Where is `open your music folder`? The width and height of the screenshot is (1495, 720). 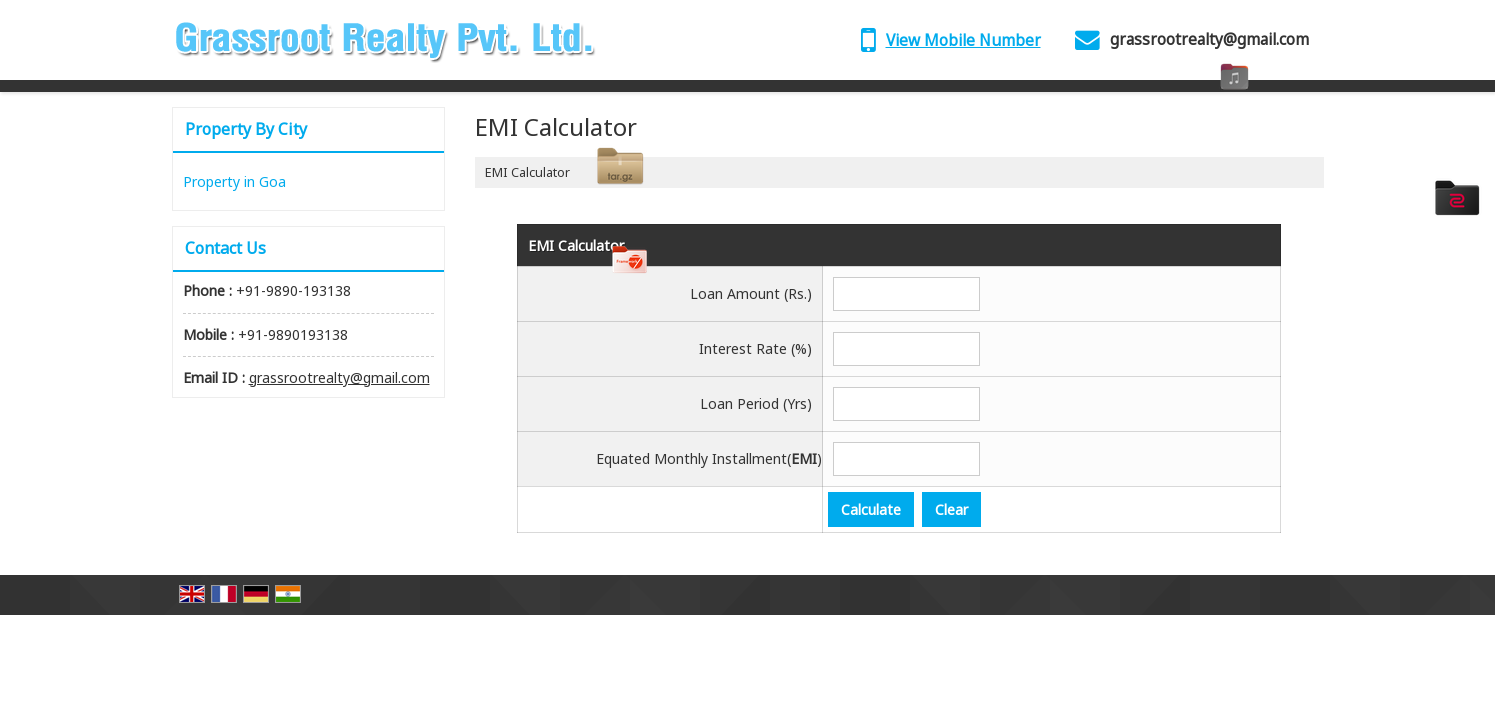 open your music folder is located at coordinates (1234, 76).